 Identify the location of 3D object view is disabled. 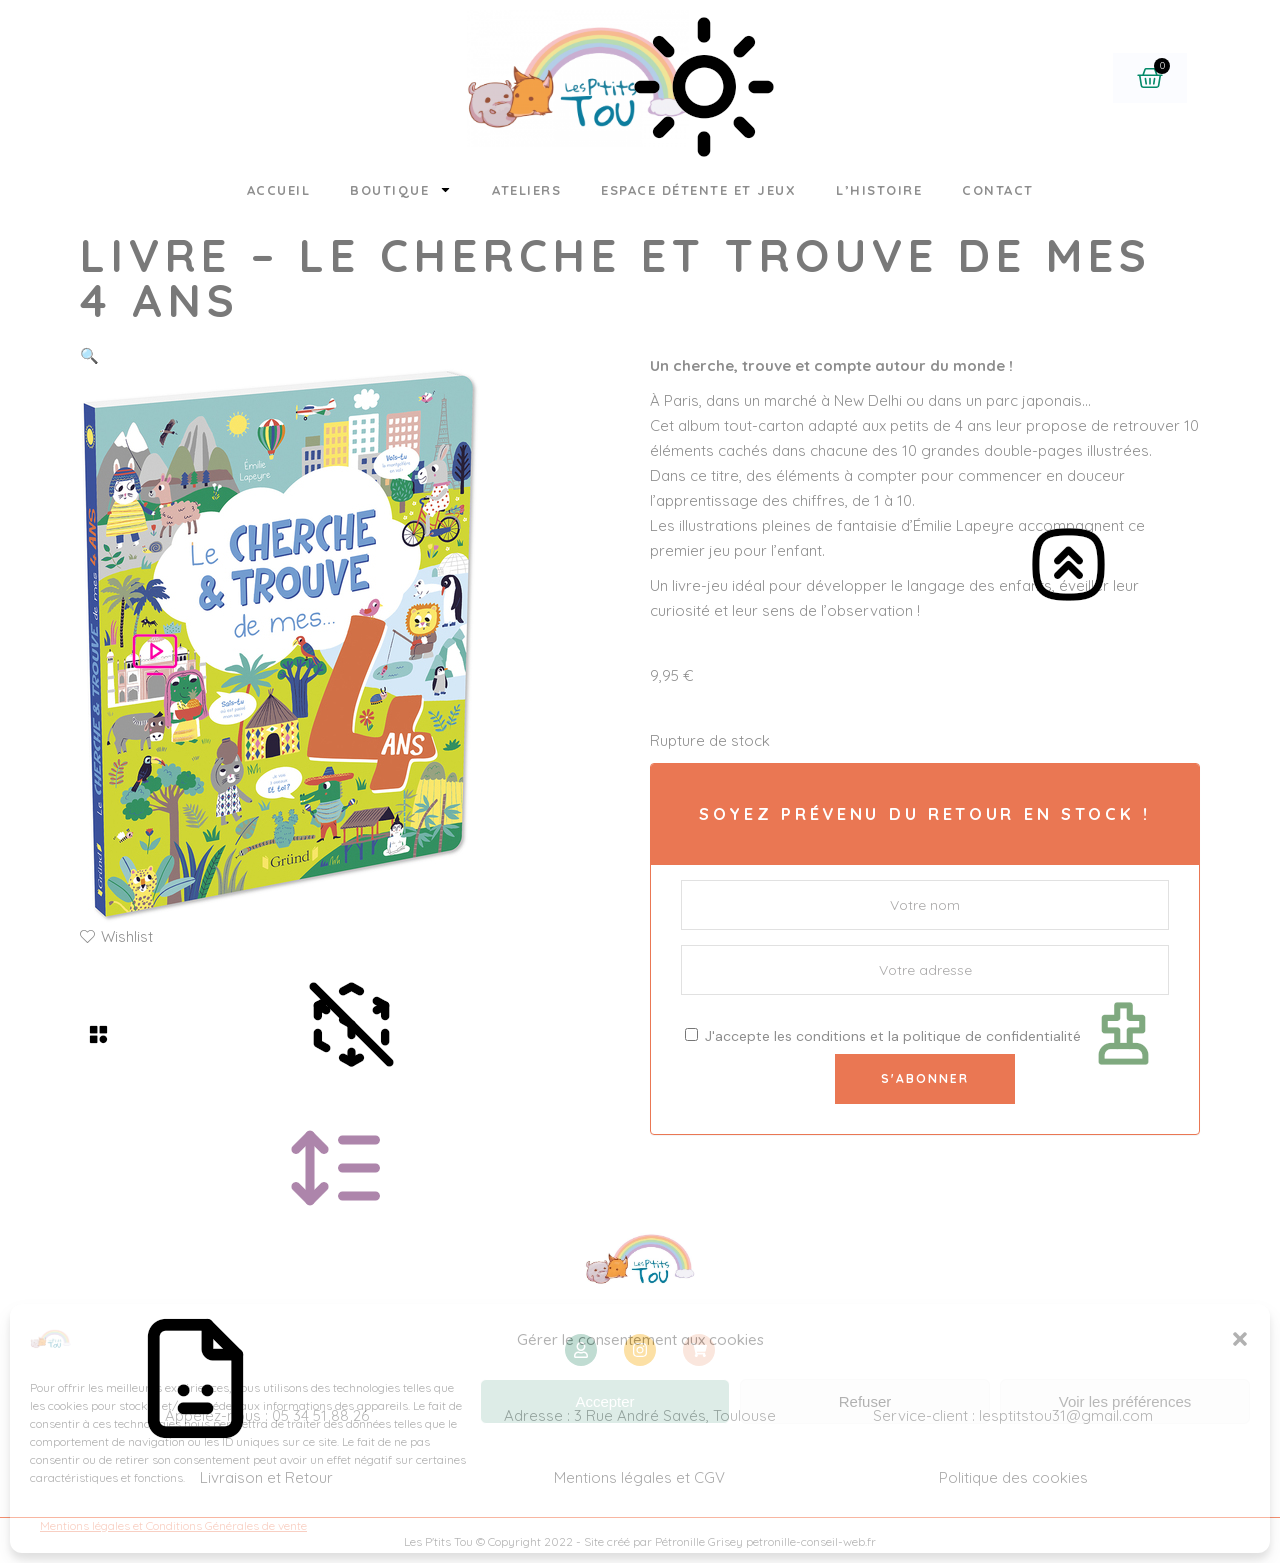
(351, 1024).